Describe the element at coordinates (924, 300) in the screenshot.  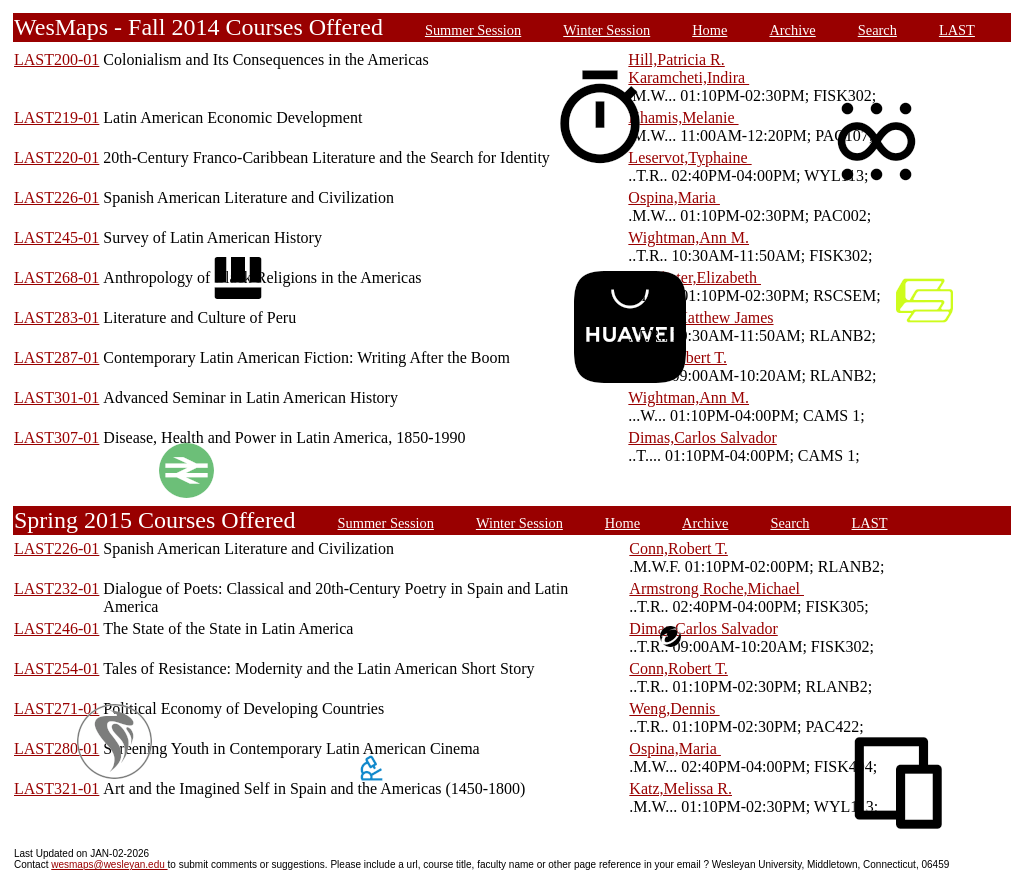
I see `SST framework logo` at that location.